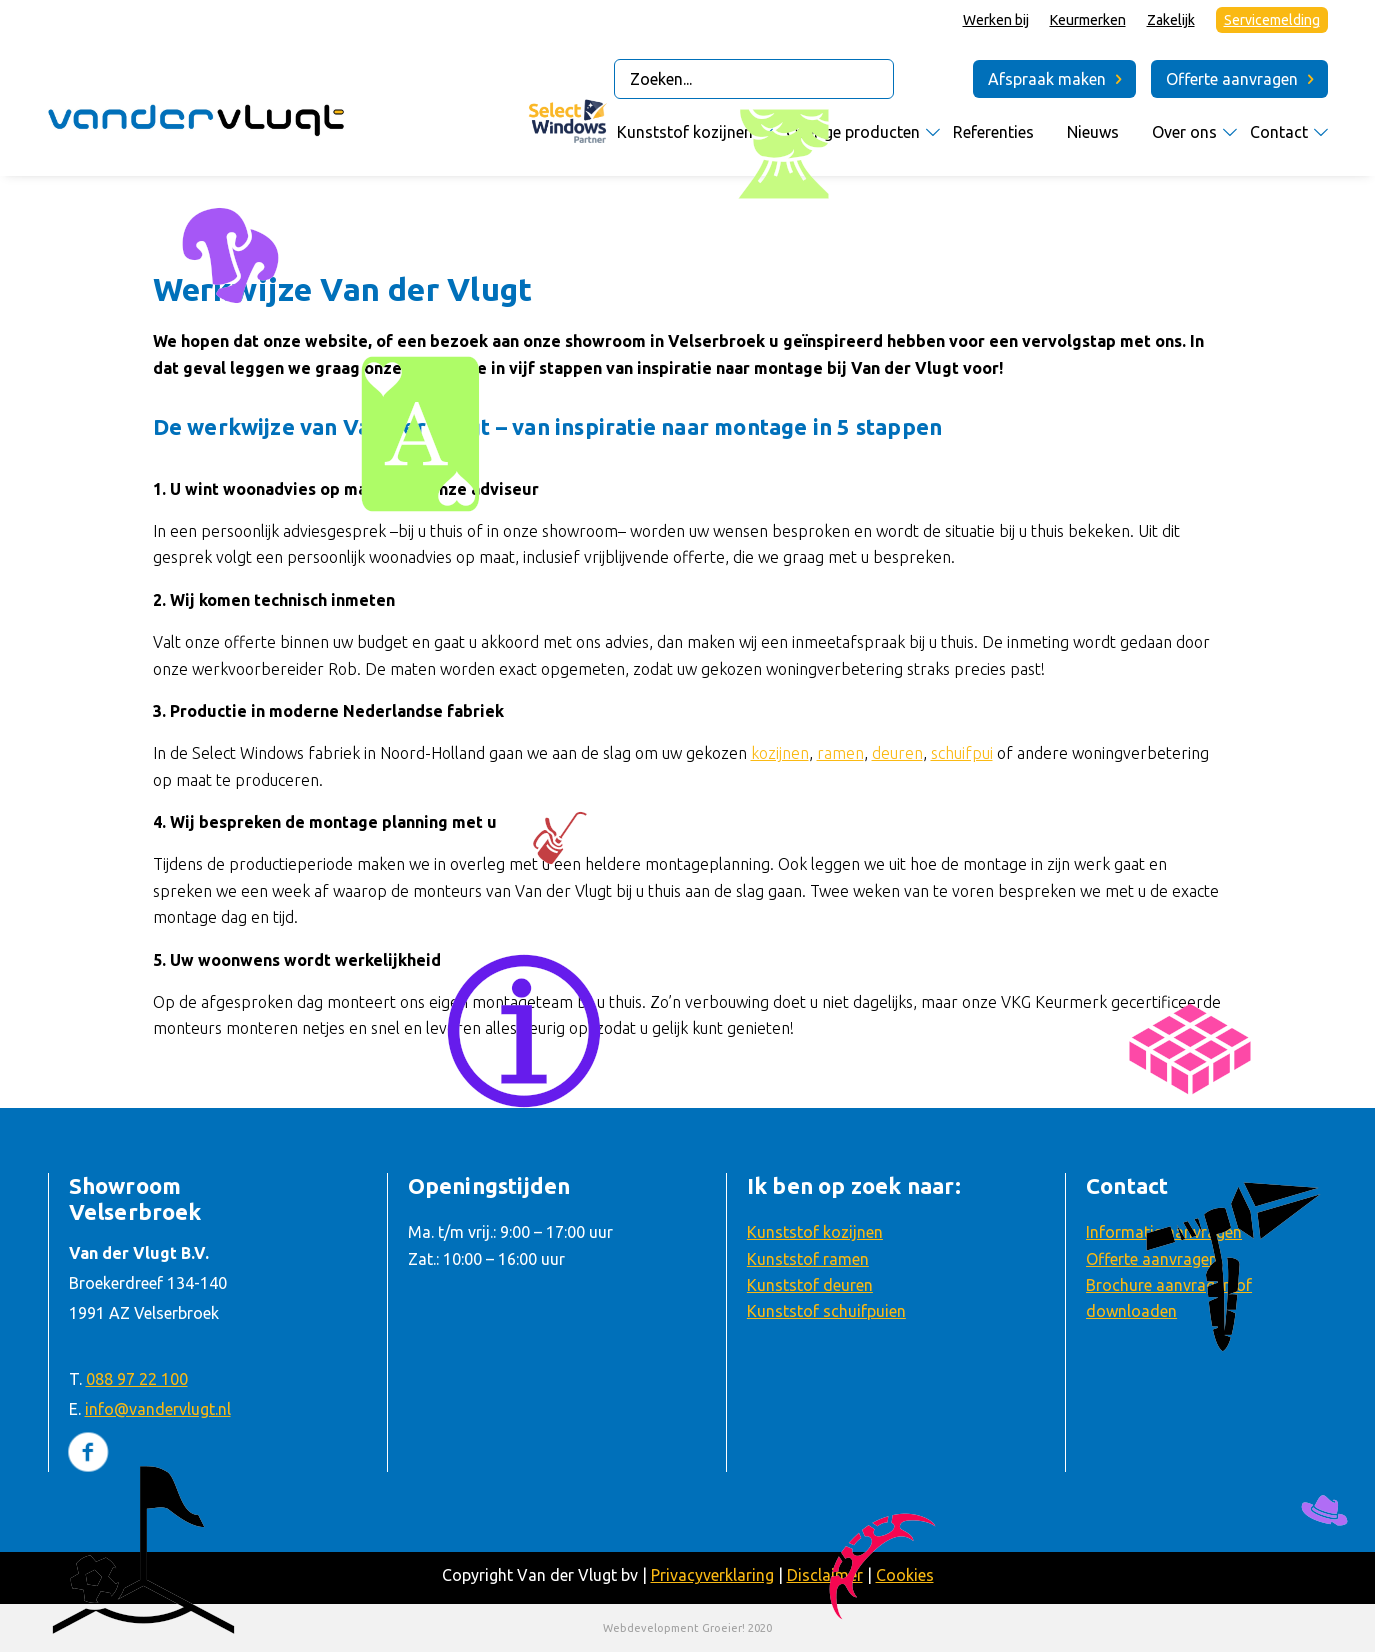 The height and width of the screenshot is (1652, 1375). Describe the element at coordinates (1324, 1510) in the screenshot. I see `select a detective or spy character` at that location.